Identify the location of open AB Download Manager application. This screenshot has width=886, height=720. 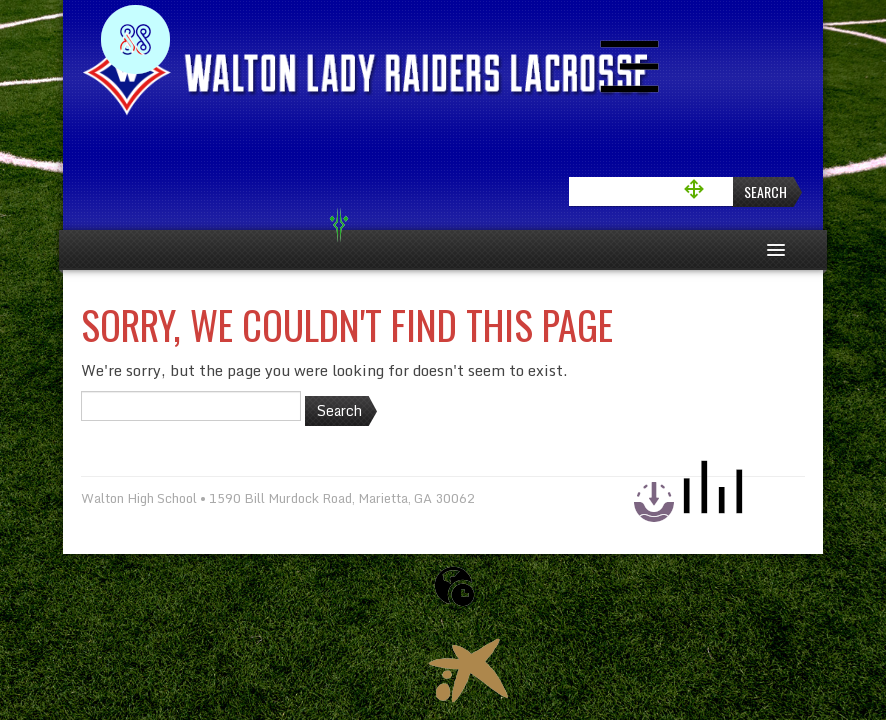
(654, 502).